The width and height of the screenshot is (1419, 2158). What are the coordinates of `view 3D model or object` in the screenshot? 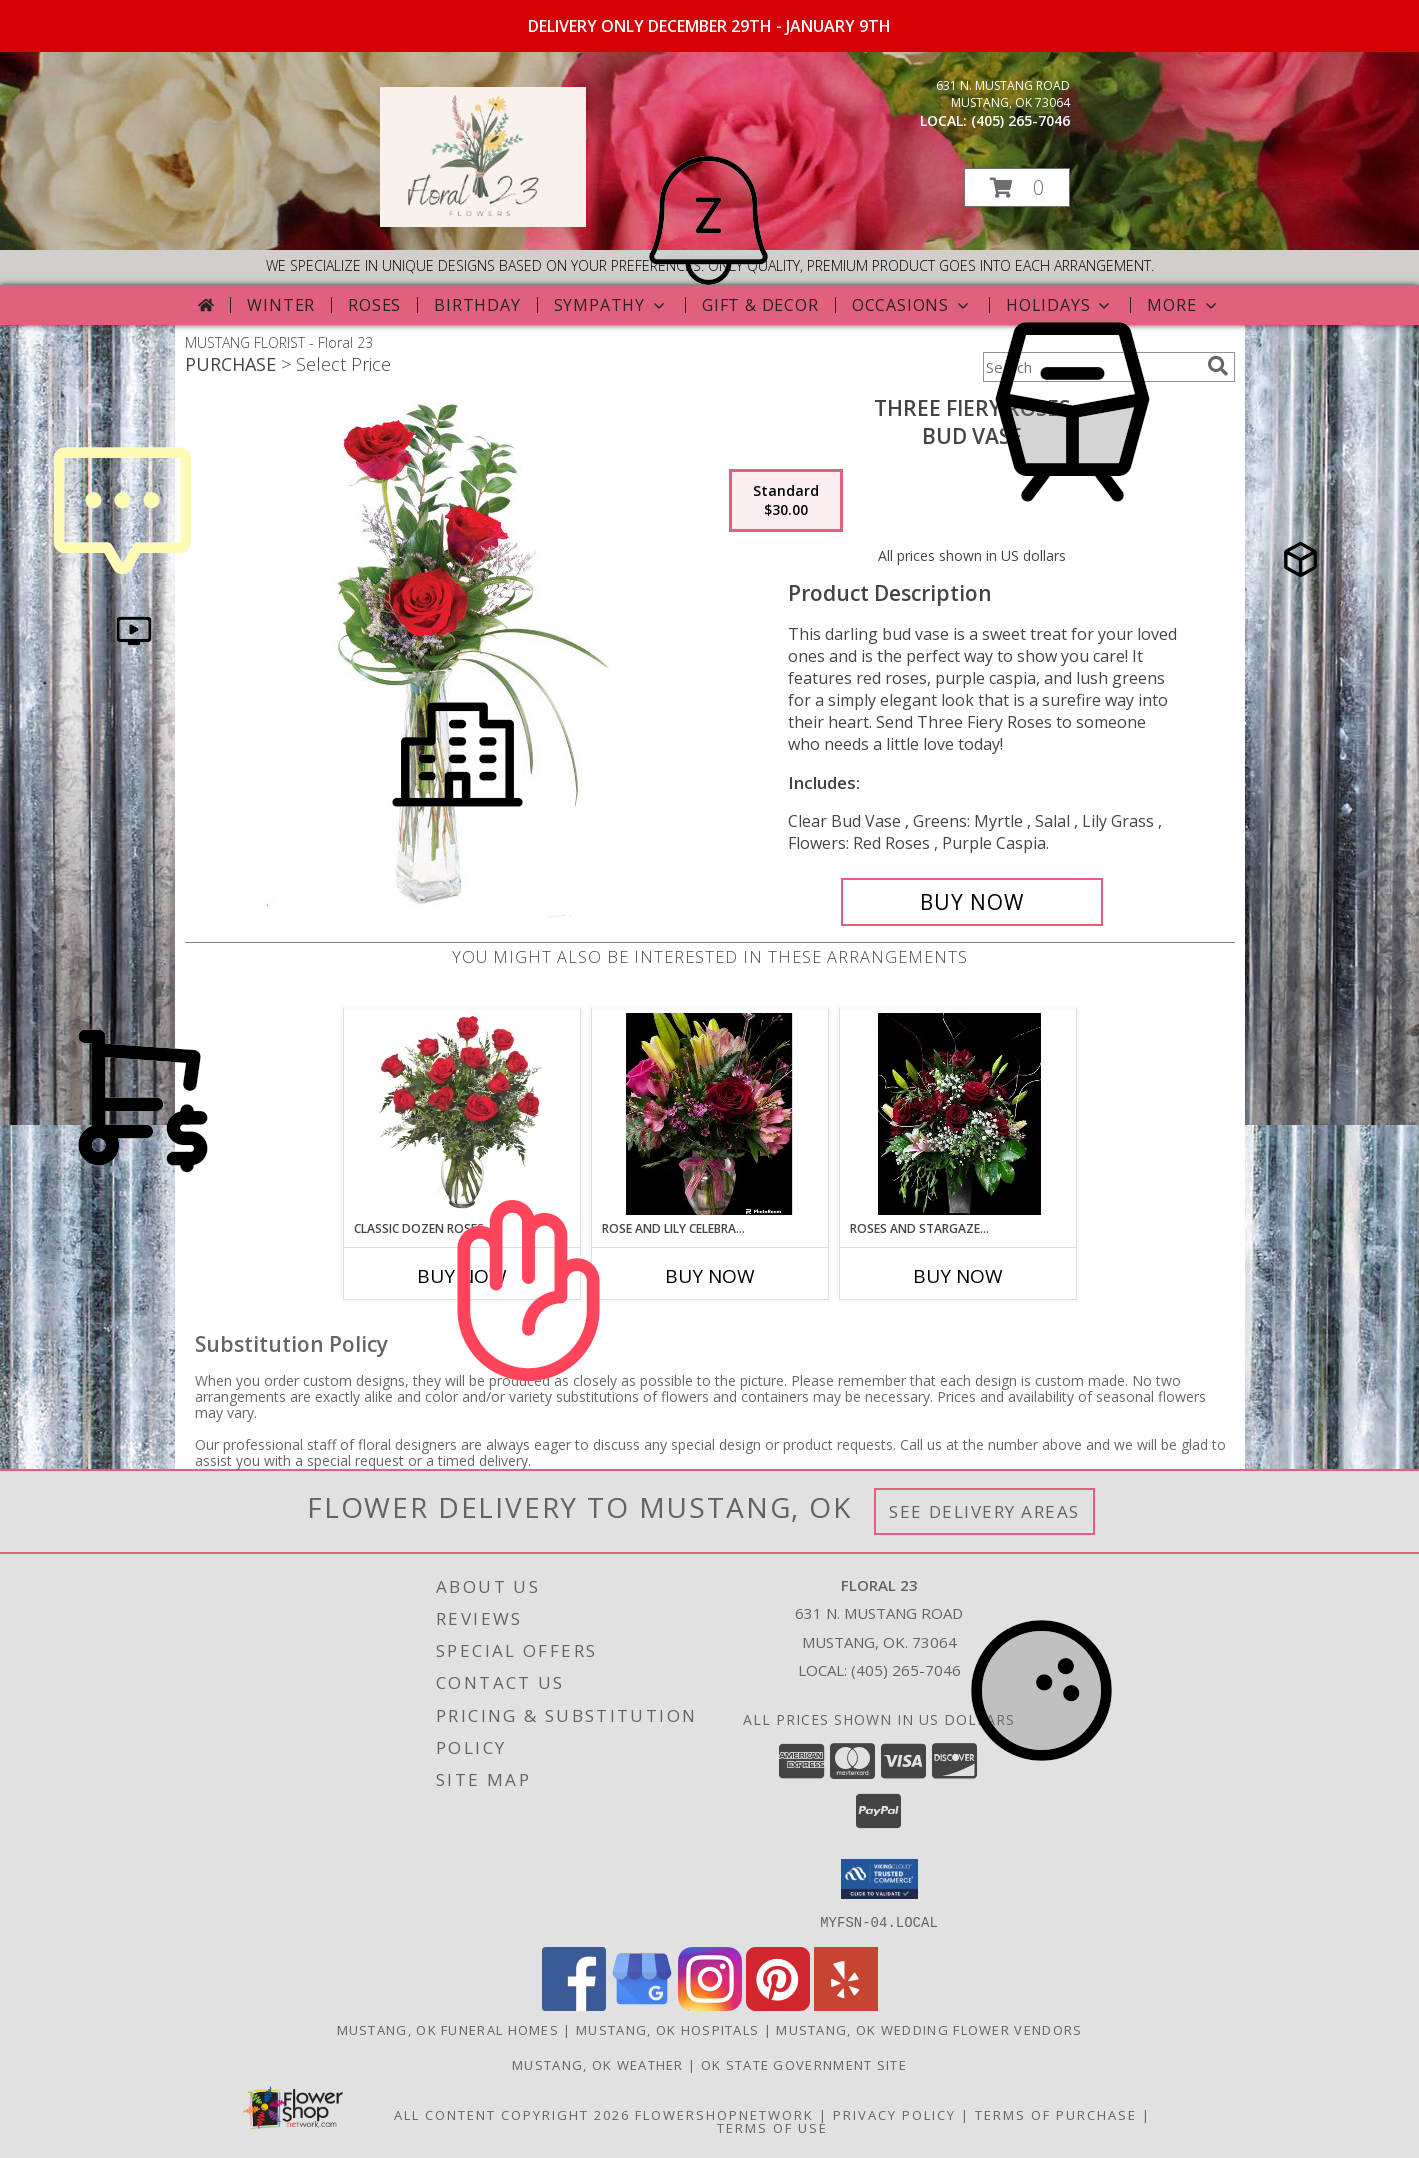 It's located at (1300, 559).